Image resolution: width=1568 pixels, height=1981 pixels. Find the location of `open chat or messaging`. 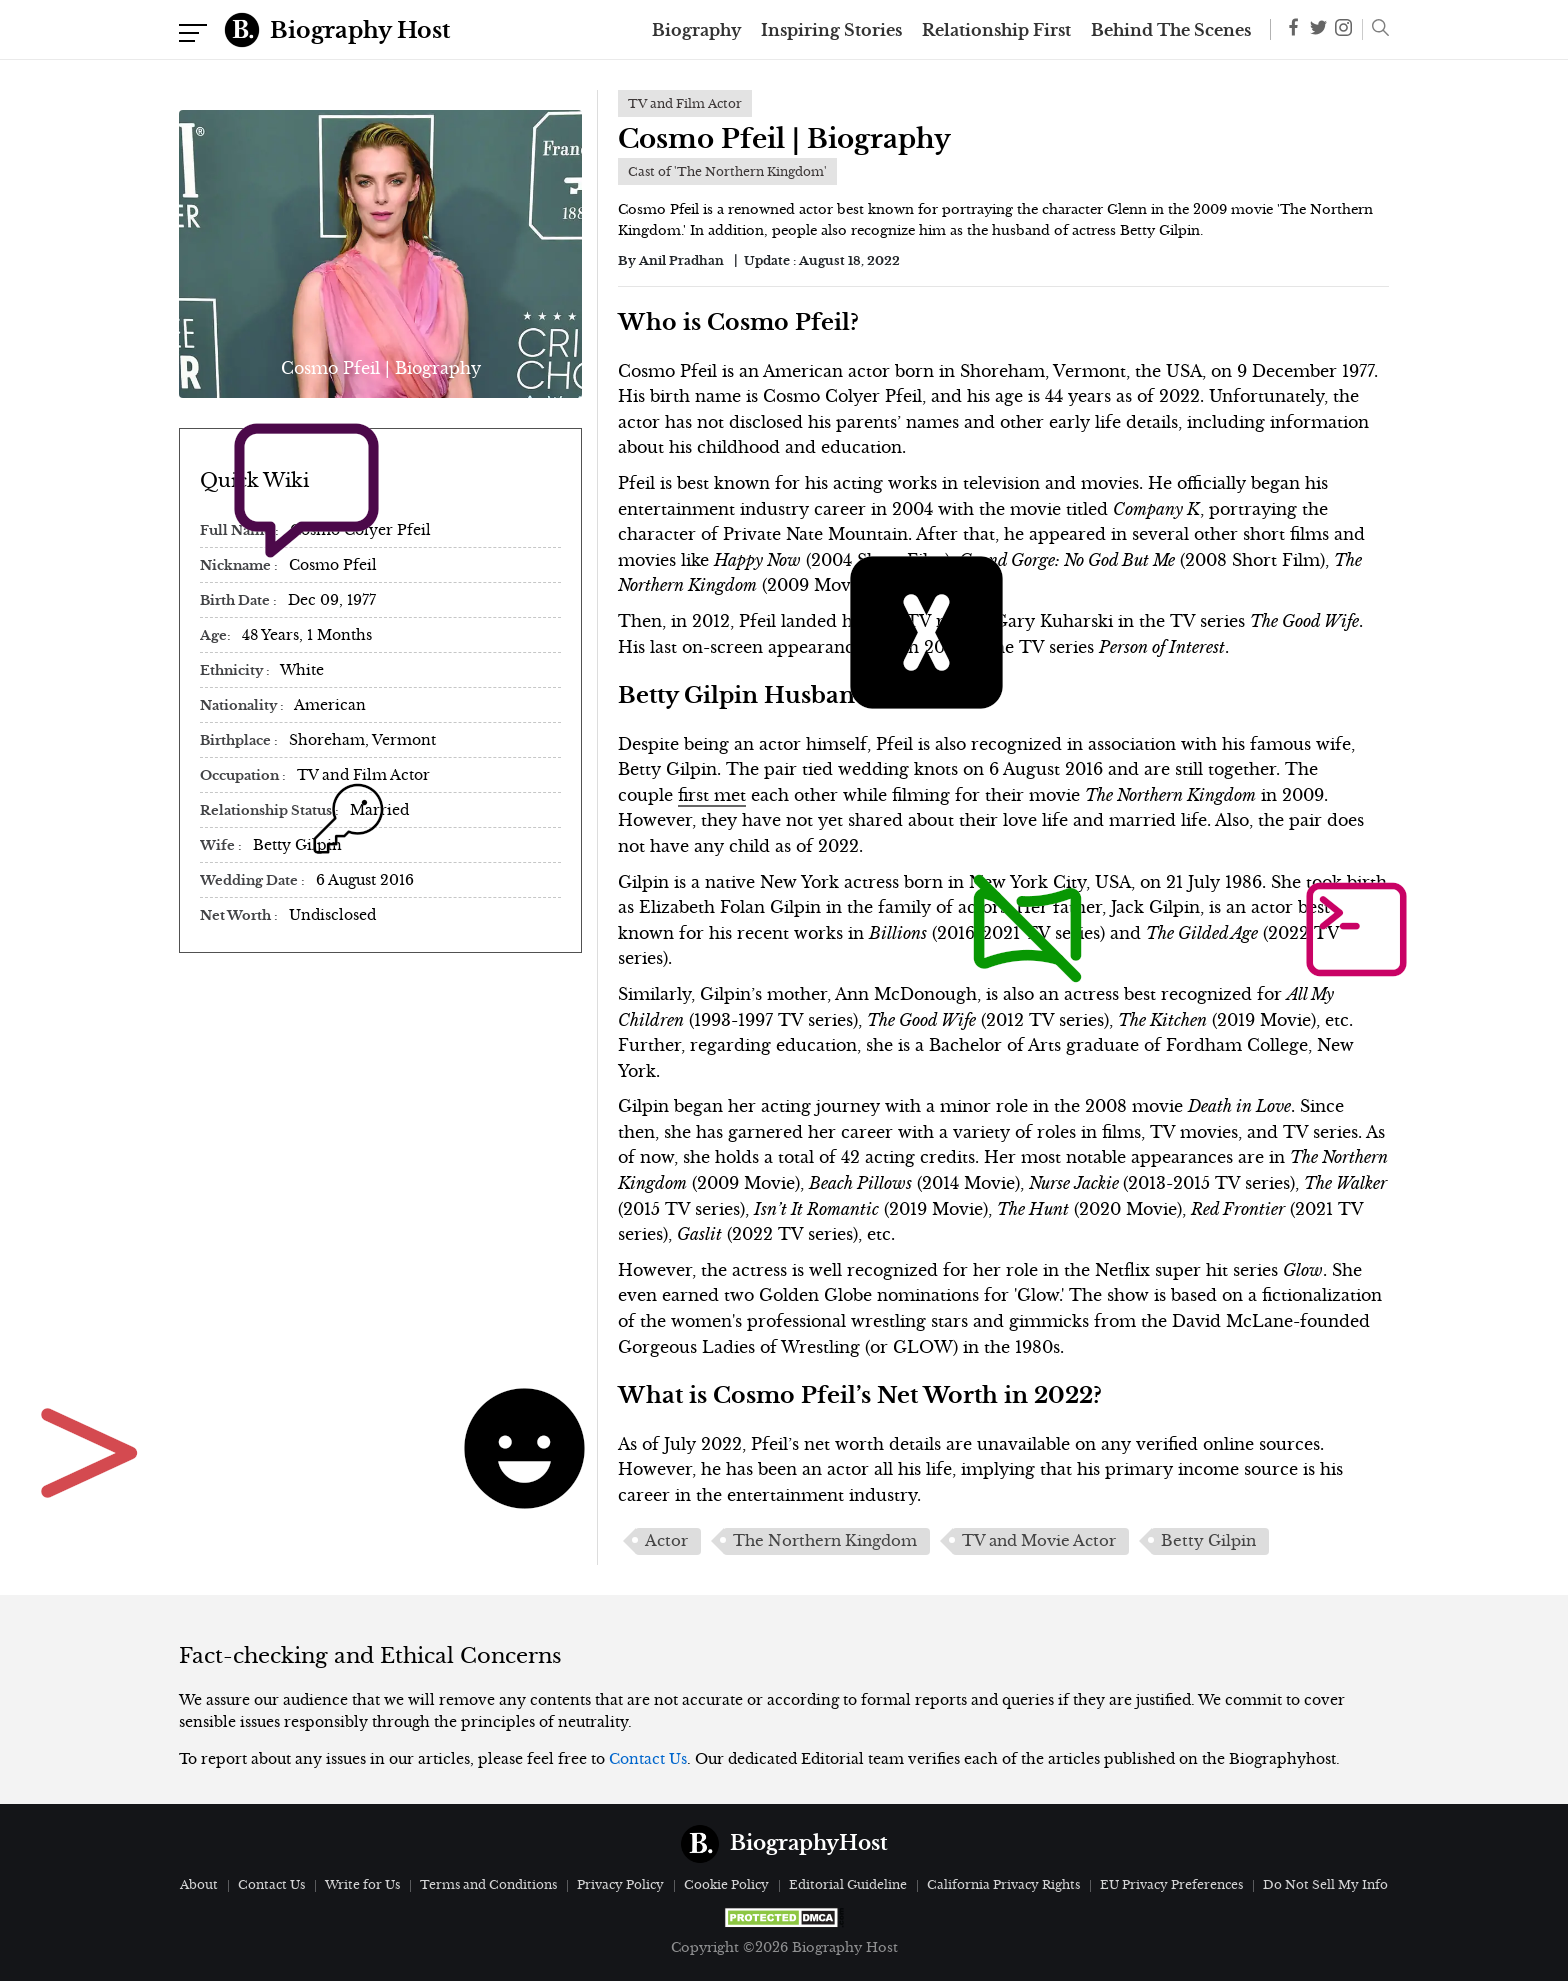

open chat or messaging is located at coordinates (306, 490).